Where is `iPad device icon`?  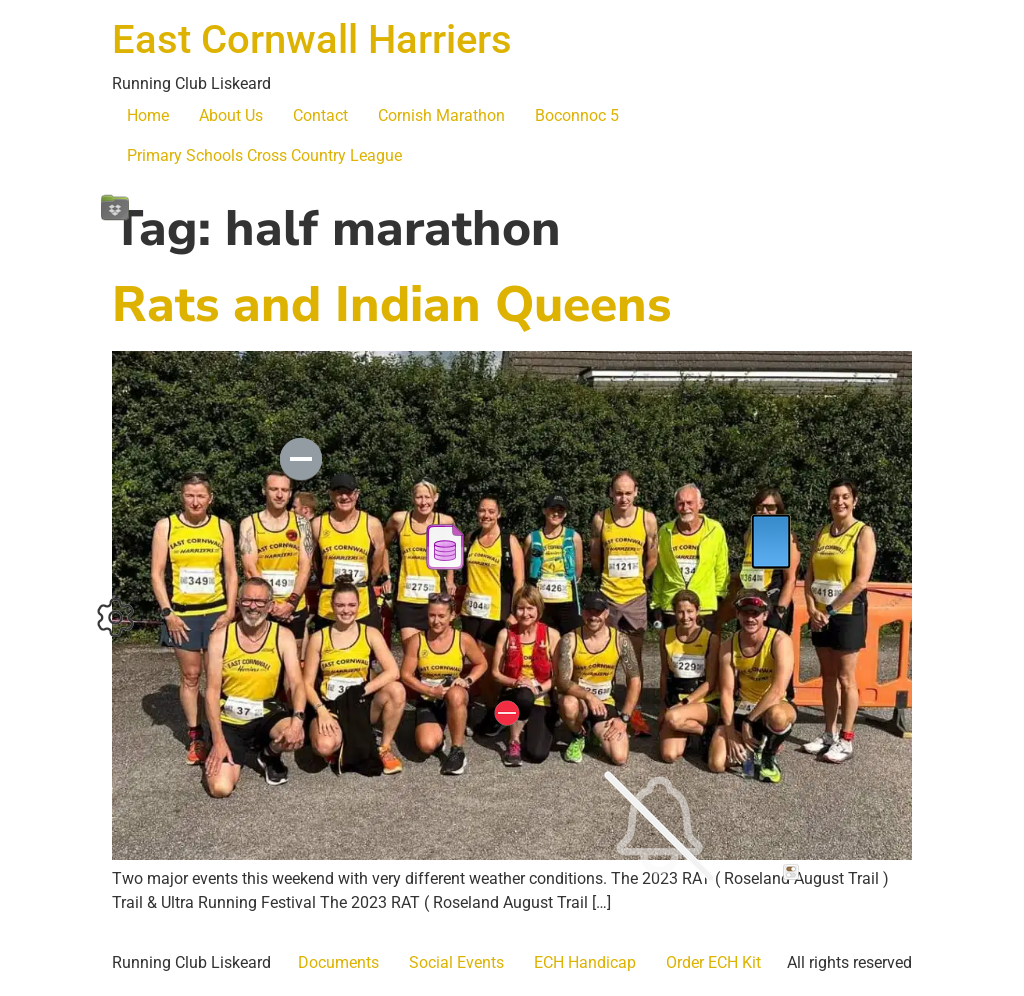
iPad device icon is located at coordinates (771, 542).